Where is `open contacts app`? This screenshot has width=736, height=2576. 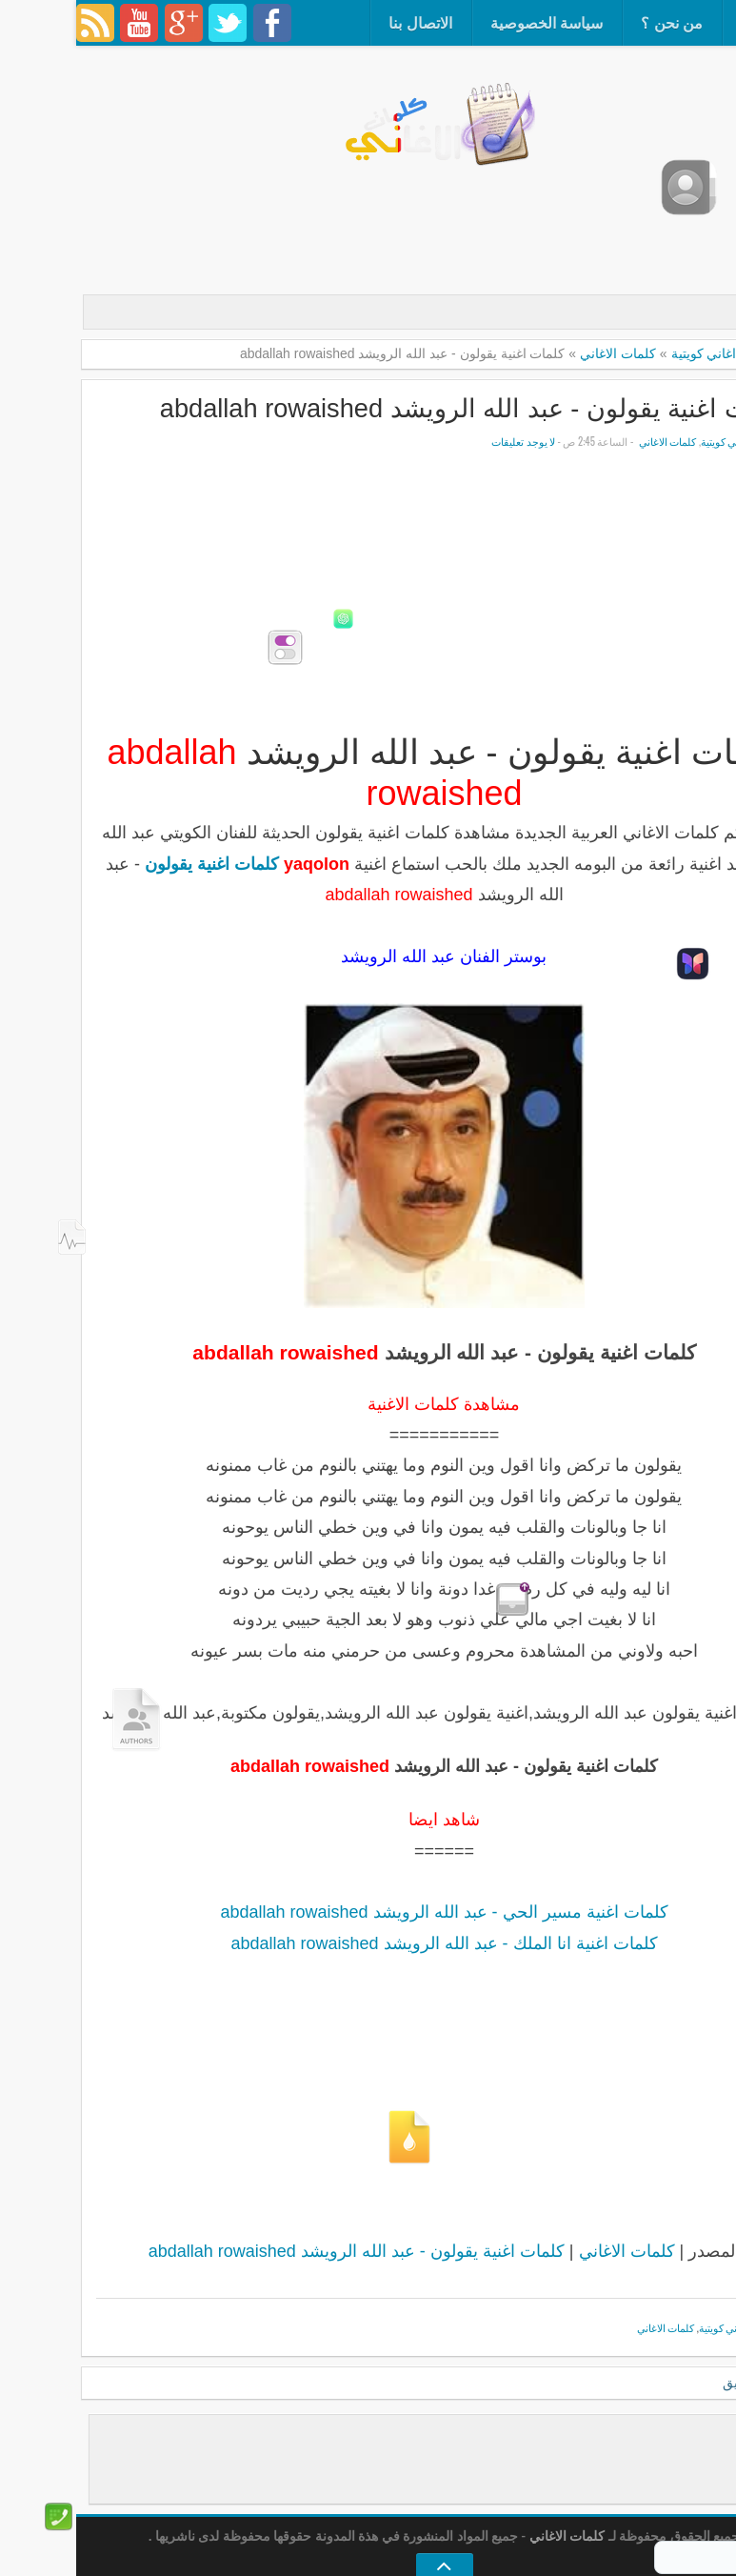 open contacts app is located at coordinates (688, 187).